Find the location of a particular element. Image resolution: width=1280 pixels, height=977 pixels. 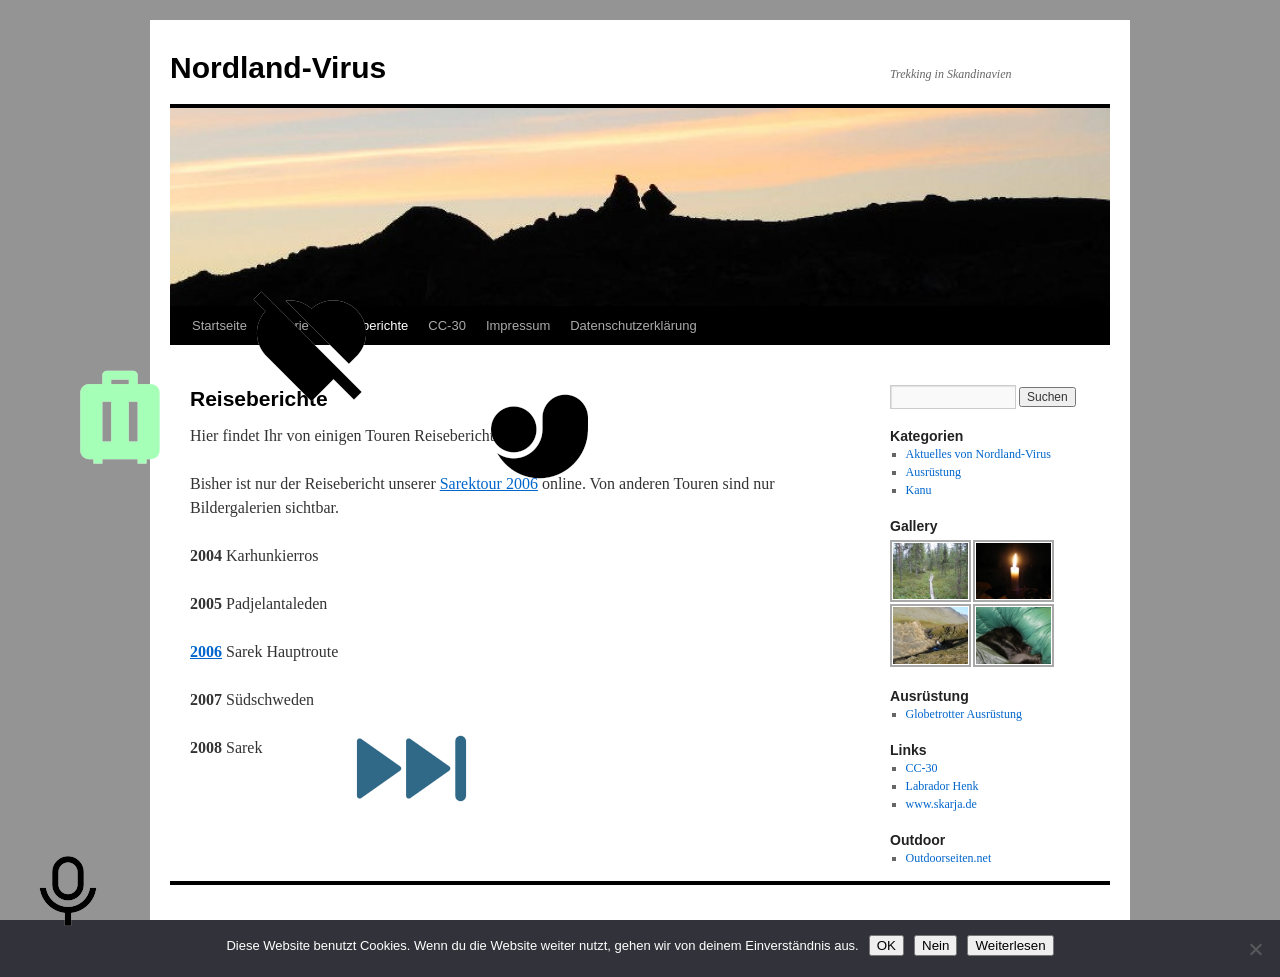

access travel or trip planning features is located at coordinates (120, 415).